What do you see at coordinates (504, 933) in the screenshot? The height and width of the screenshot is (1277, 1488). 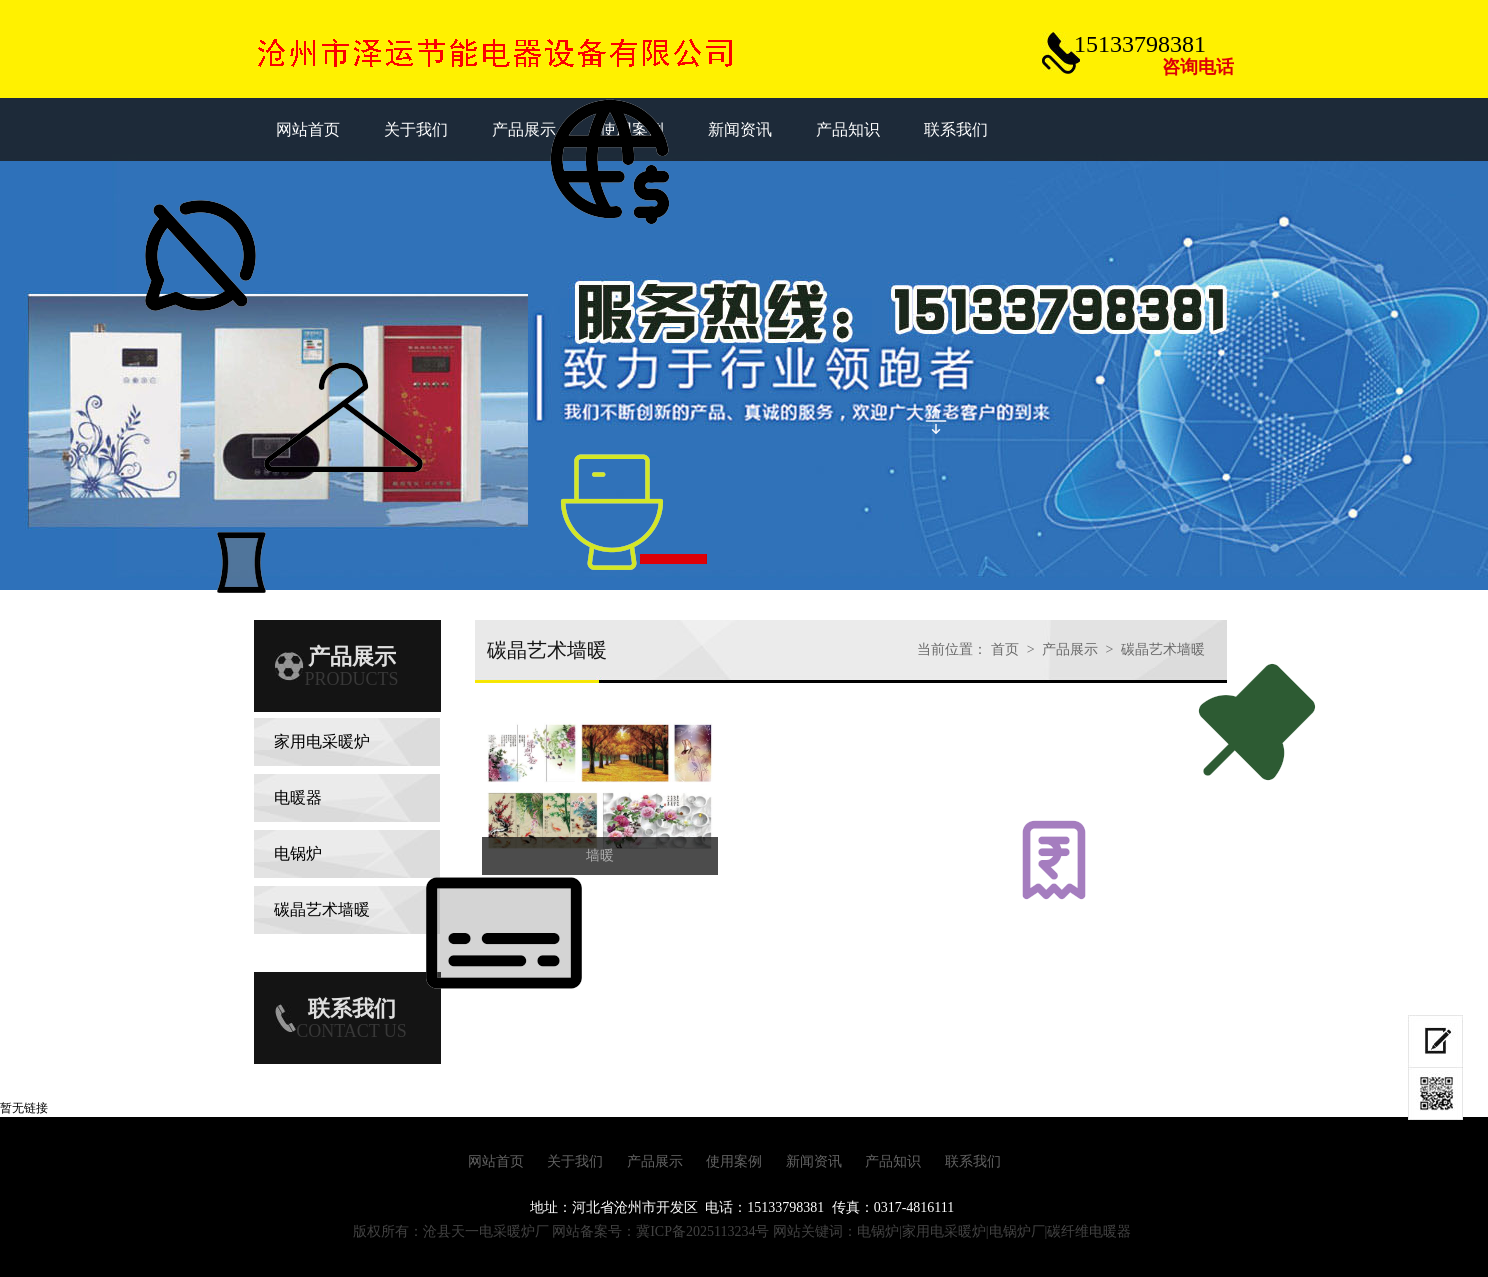 I see `enable subtitles or closed captions` at bounding box center [504, 933].